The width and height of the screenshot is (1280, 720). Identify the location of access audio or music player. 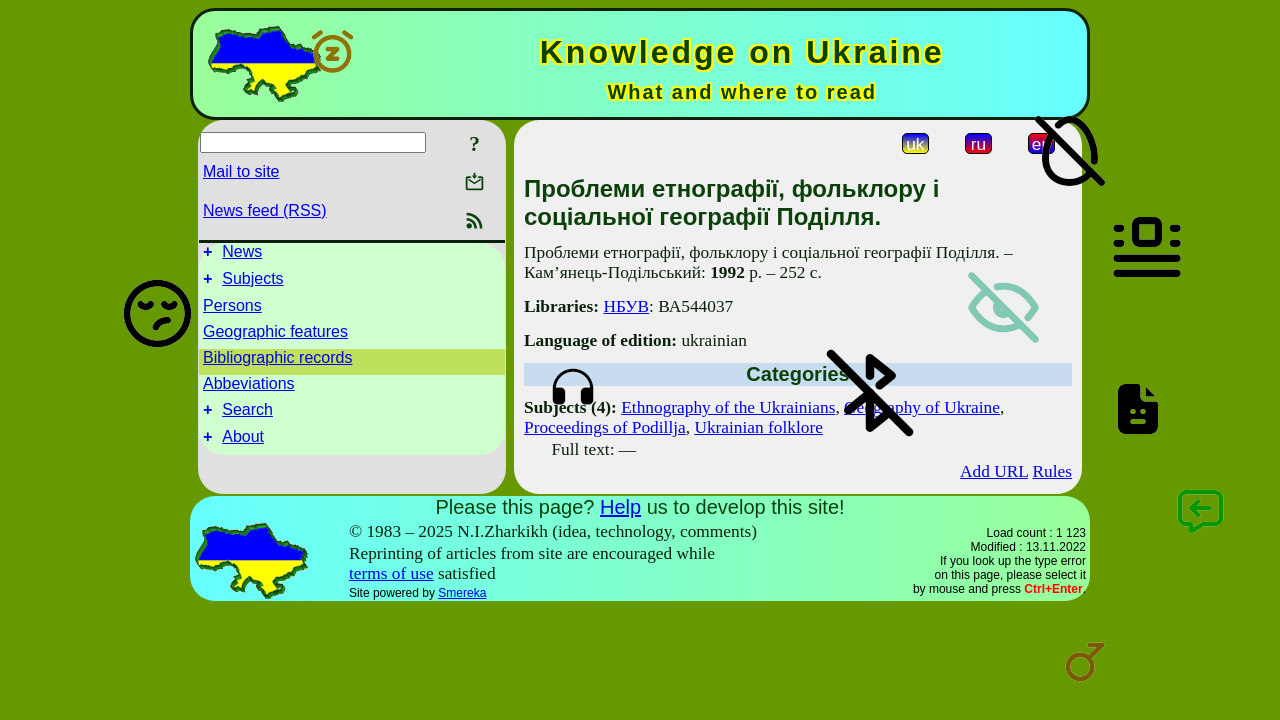
(573, 389).